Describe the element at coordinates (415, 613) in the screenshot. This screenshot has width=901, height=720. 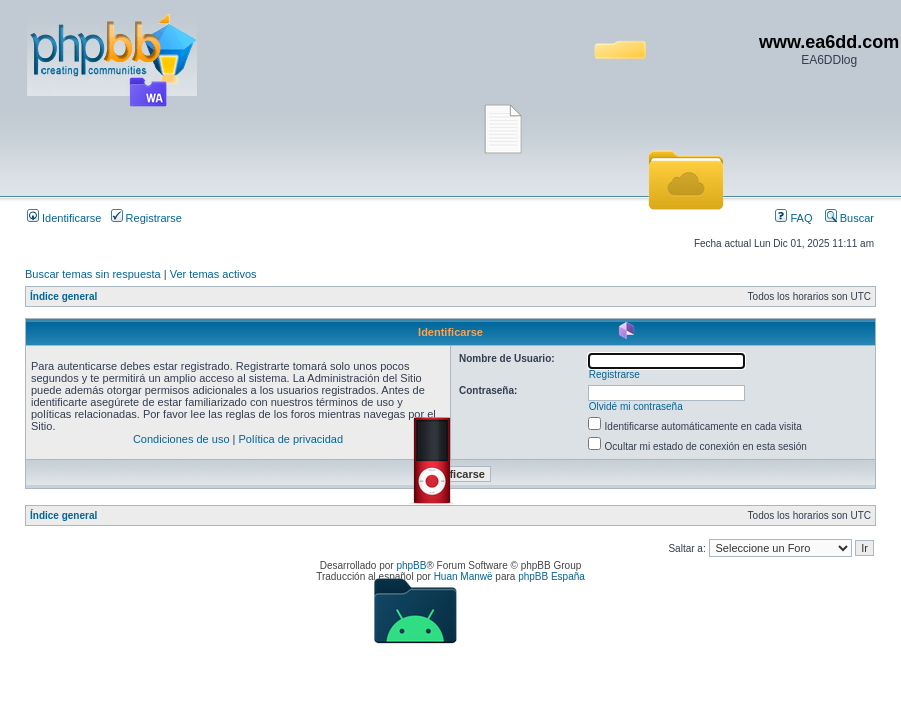
I see `open android files folder` at that location.